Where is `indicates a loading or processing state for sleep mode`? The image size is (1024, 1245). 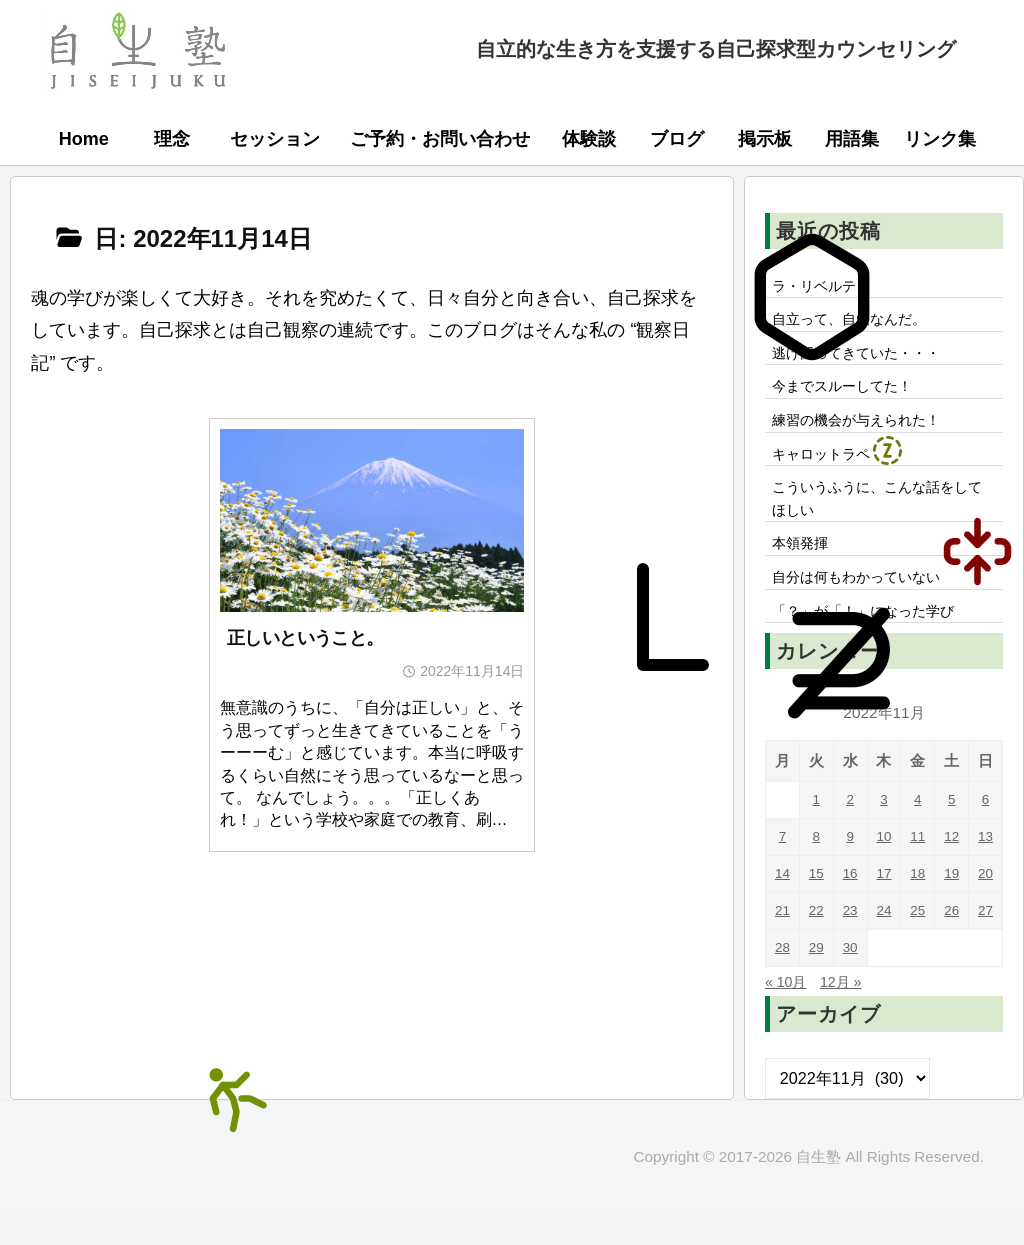
indicates a loading or processing state for sleep mode is located at coordinates (887, 450).